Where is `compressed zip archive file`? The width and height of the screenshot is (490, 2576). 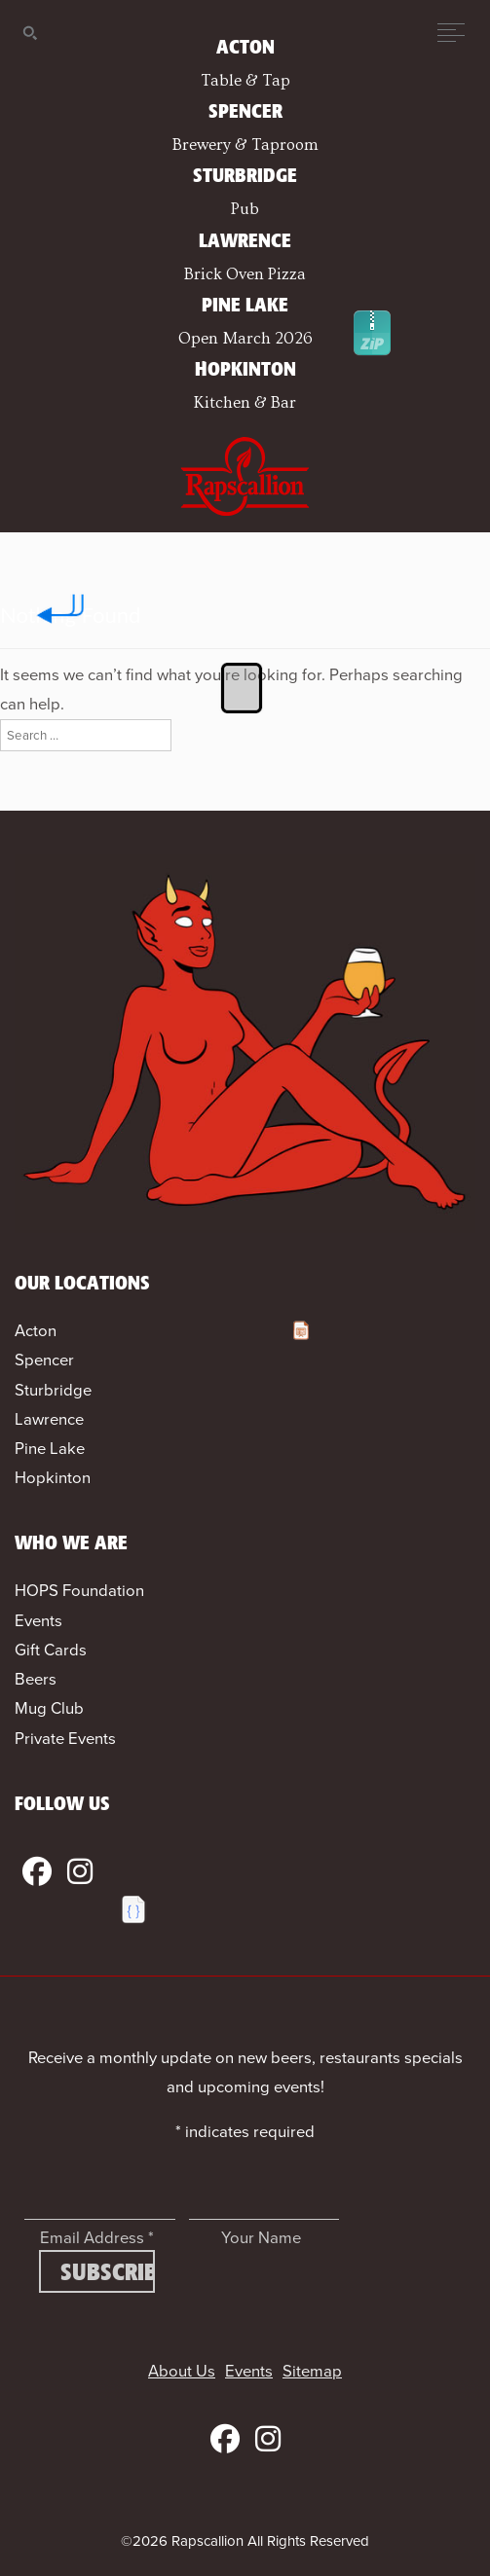
compressed zip archive file is located at coordinates (372, 333).